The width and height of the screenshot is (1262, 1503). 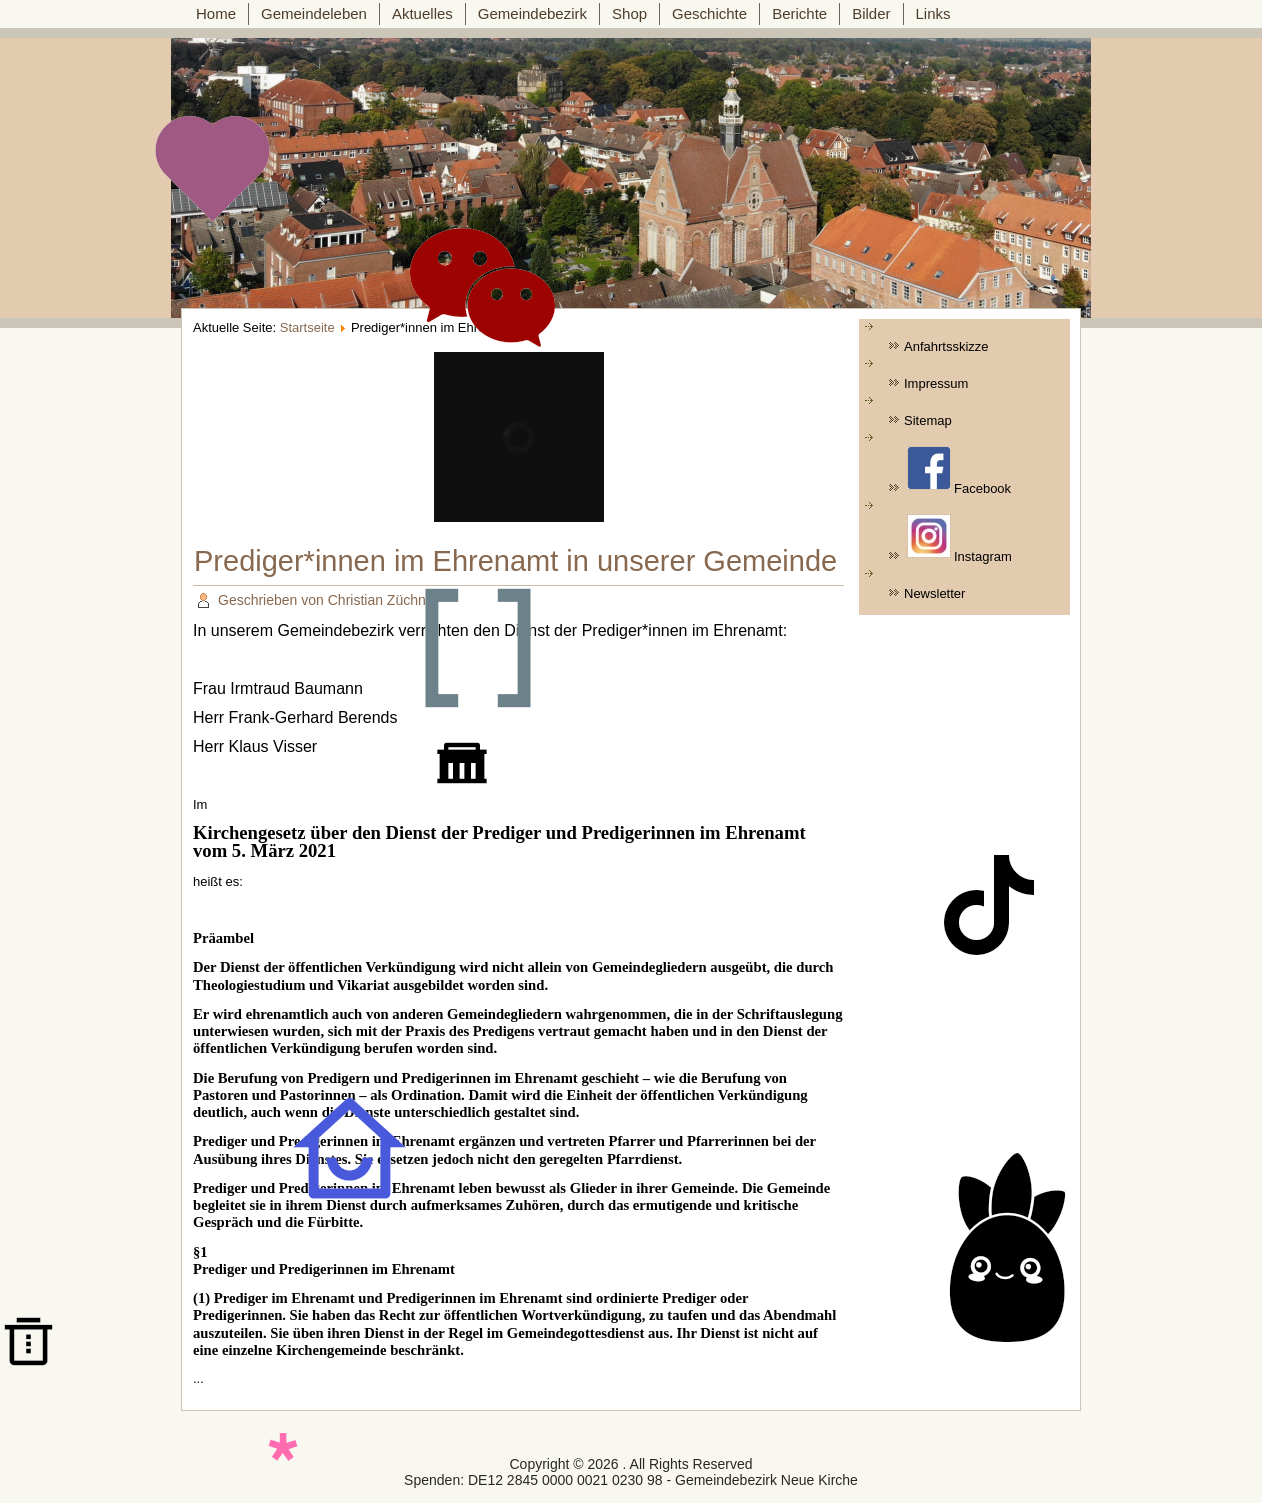 What do you see at coordinates (283, 1447) in the screenshot?
I see `diaspora social network logo` at bounding box center [283, 1447].